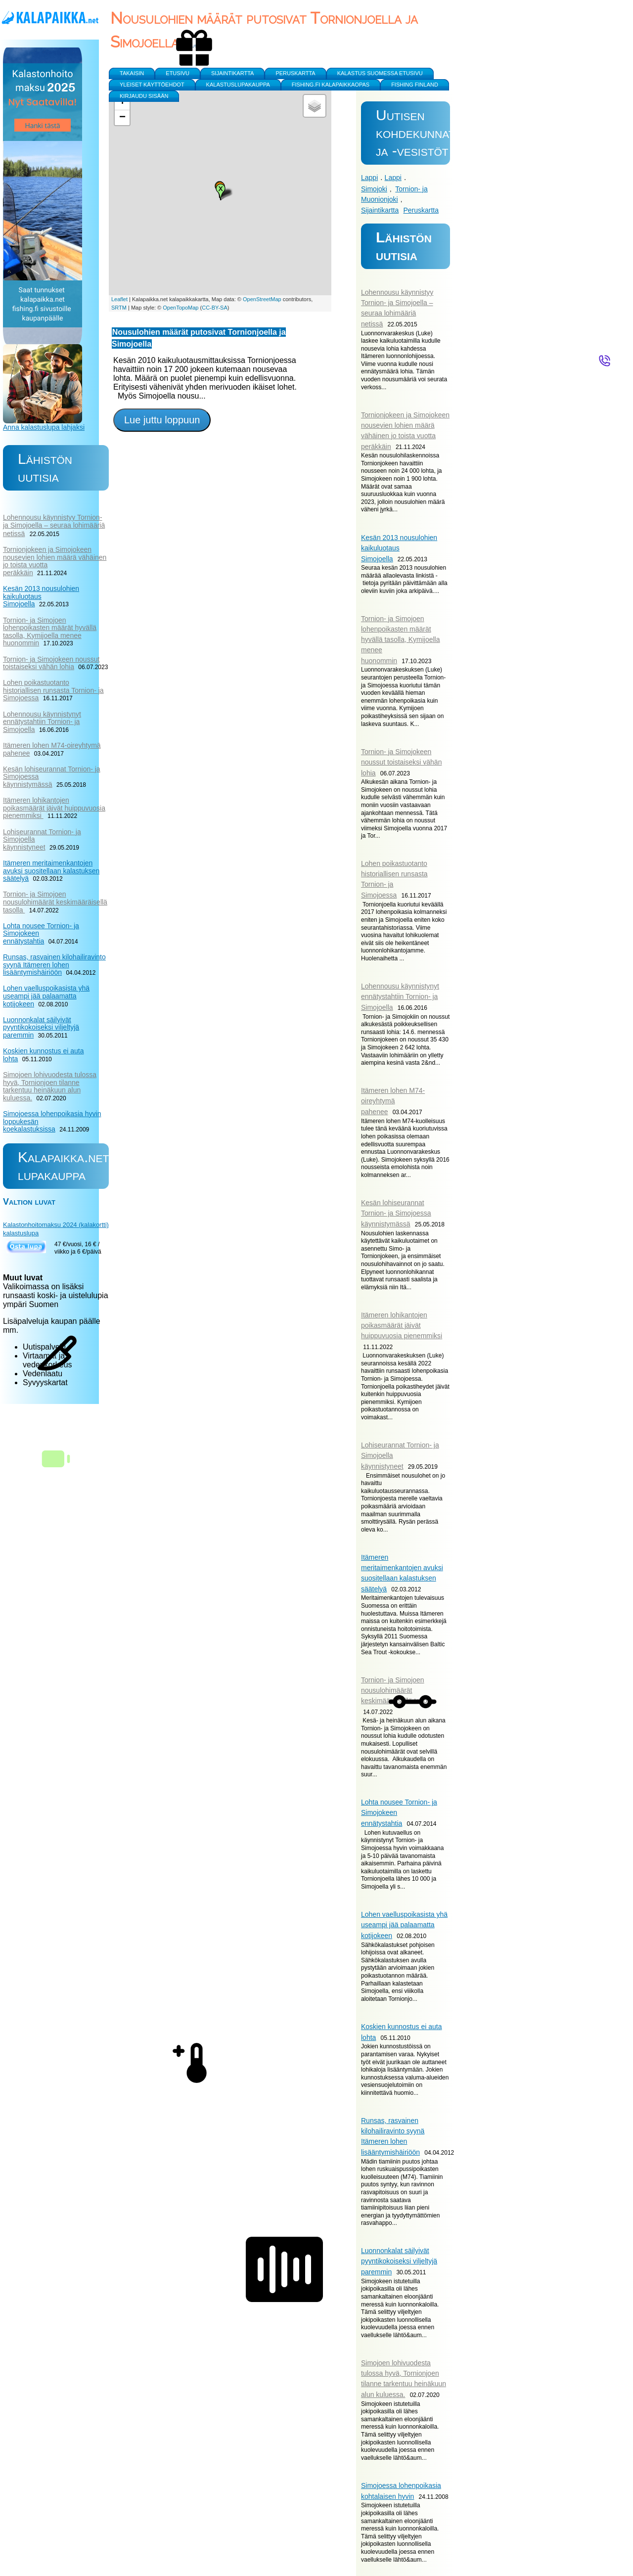  What do you see at coordinates (284, 2269) in the screenshot?
I see `access audio or sound settings` at bounding box center [284, 2269].